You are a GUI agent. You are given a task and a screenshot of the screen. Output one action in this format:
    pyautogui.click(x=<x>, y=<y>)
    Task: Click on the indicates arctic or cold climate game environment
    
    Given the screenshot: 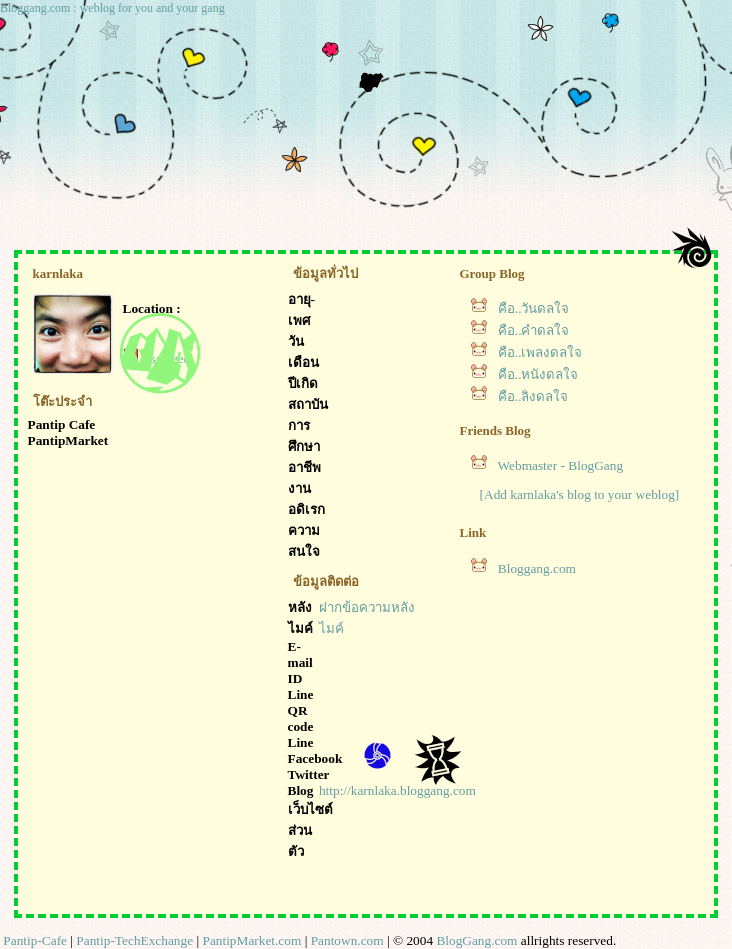 What is the action you would take?
    pyautogui.click(x=160, y=353)
    